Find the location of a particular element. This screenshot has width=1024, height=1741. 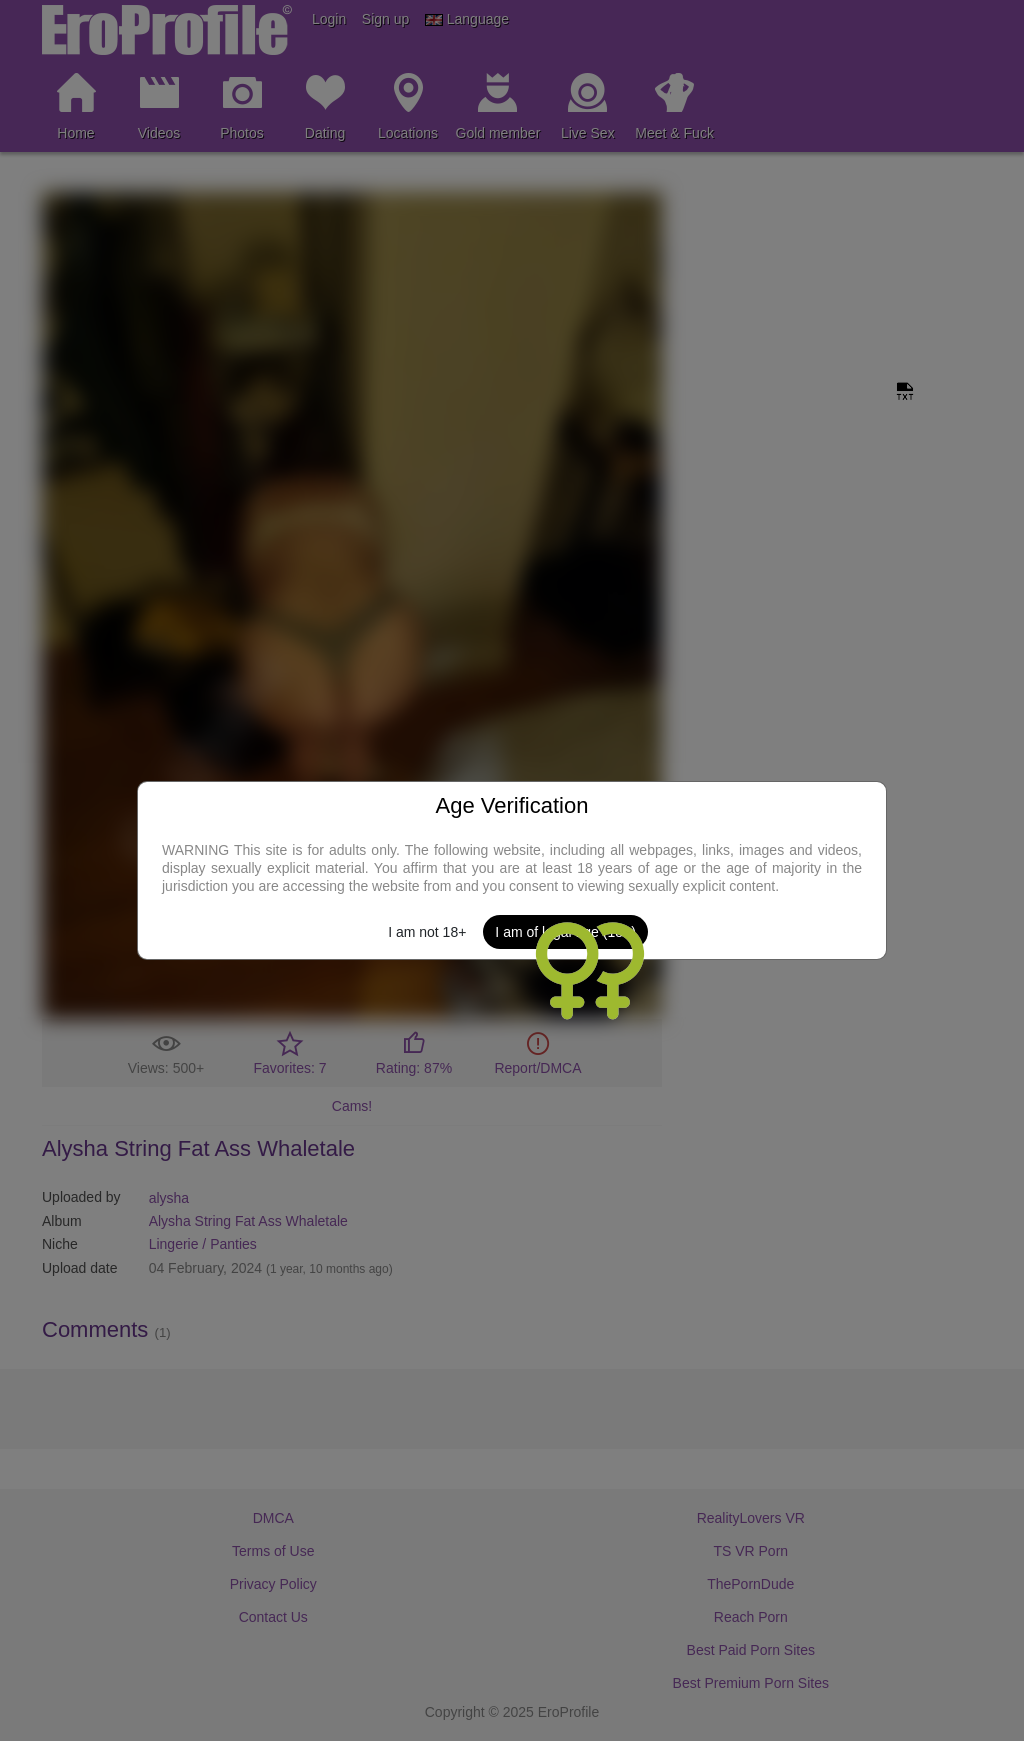

open a plain text file is located at coordinates (905, 392).